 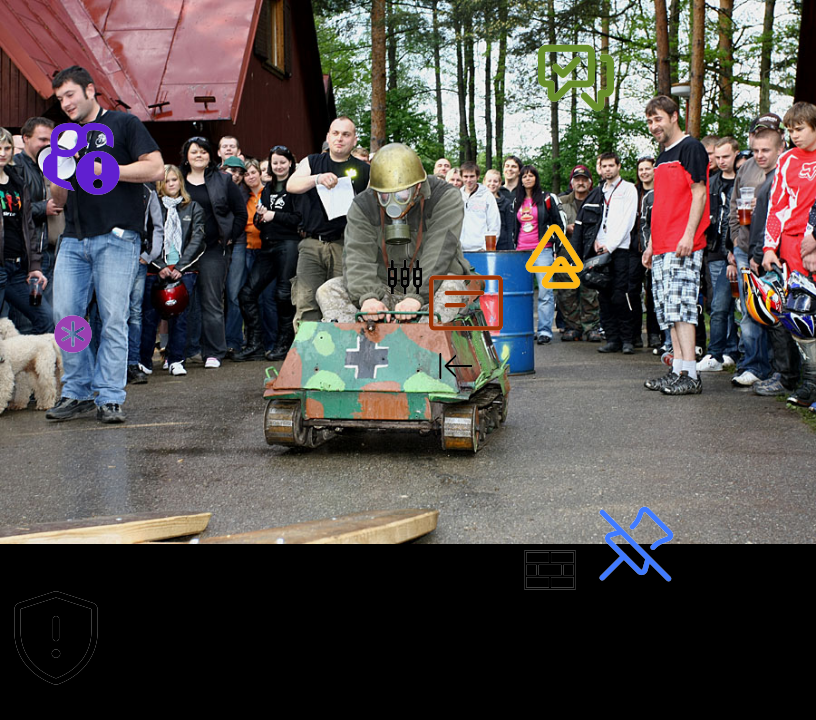 I want to click on configure audio/video input settings, so click(x=405, y=277).